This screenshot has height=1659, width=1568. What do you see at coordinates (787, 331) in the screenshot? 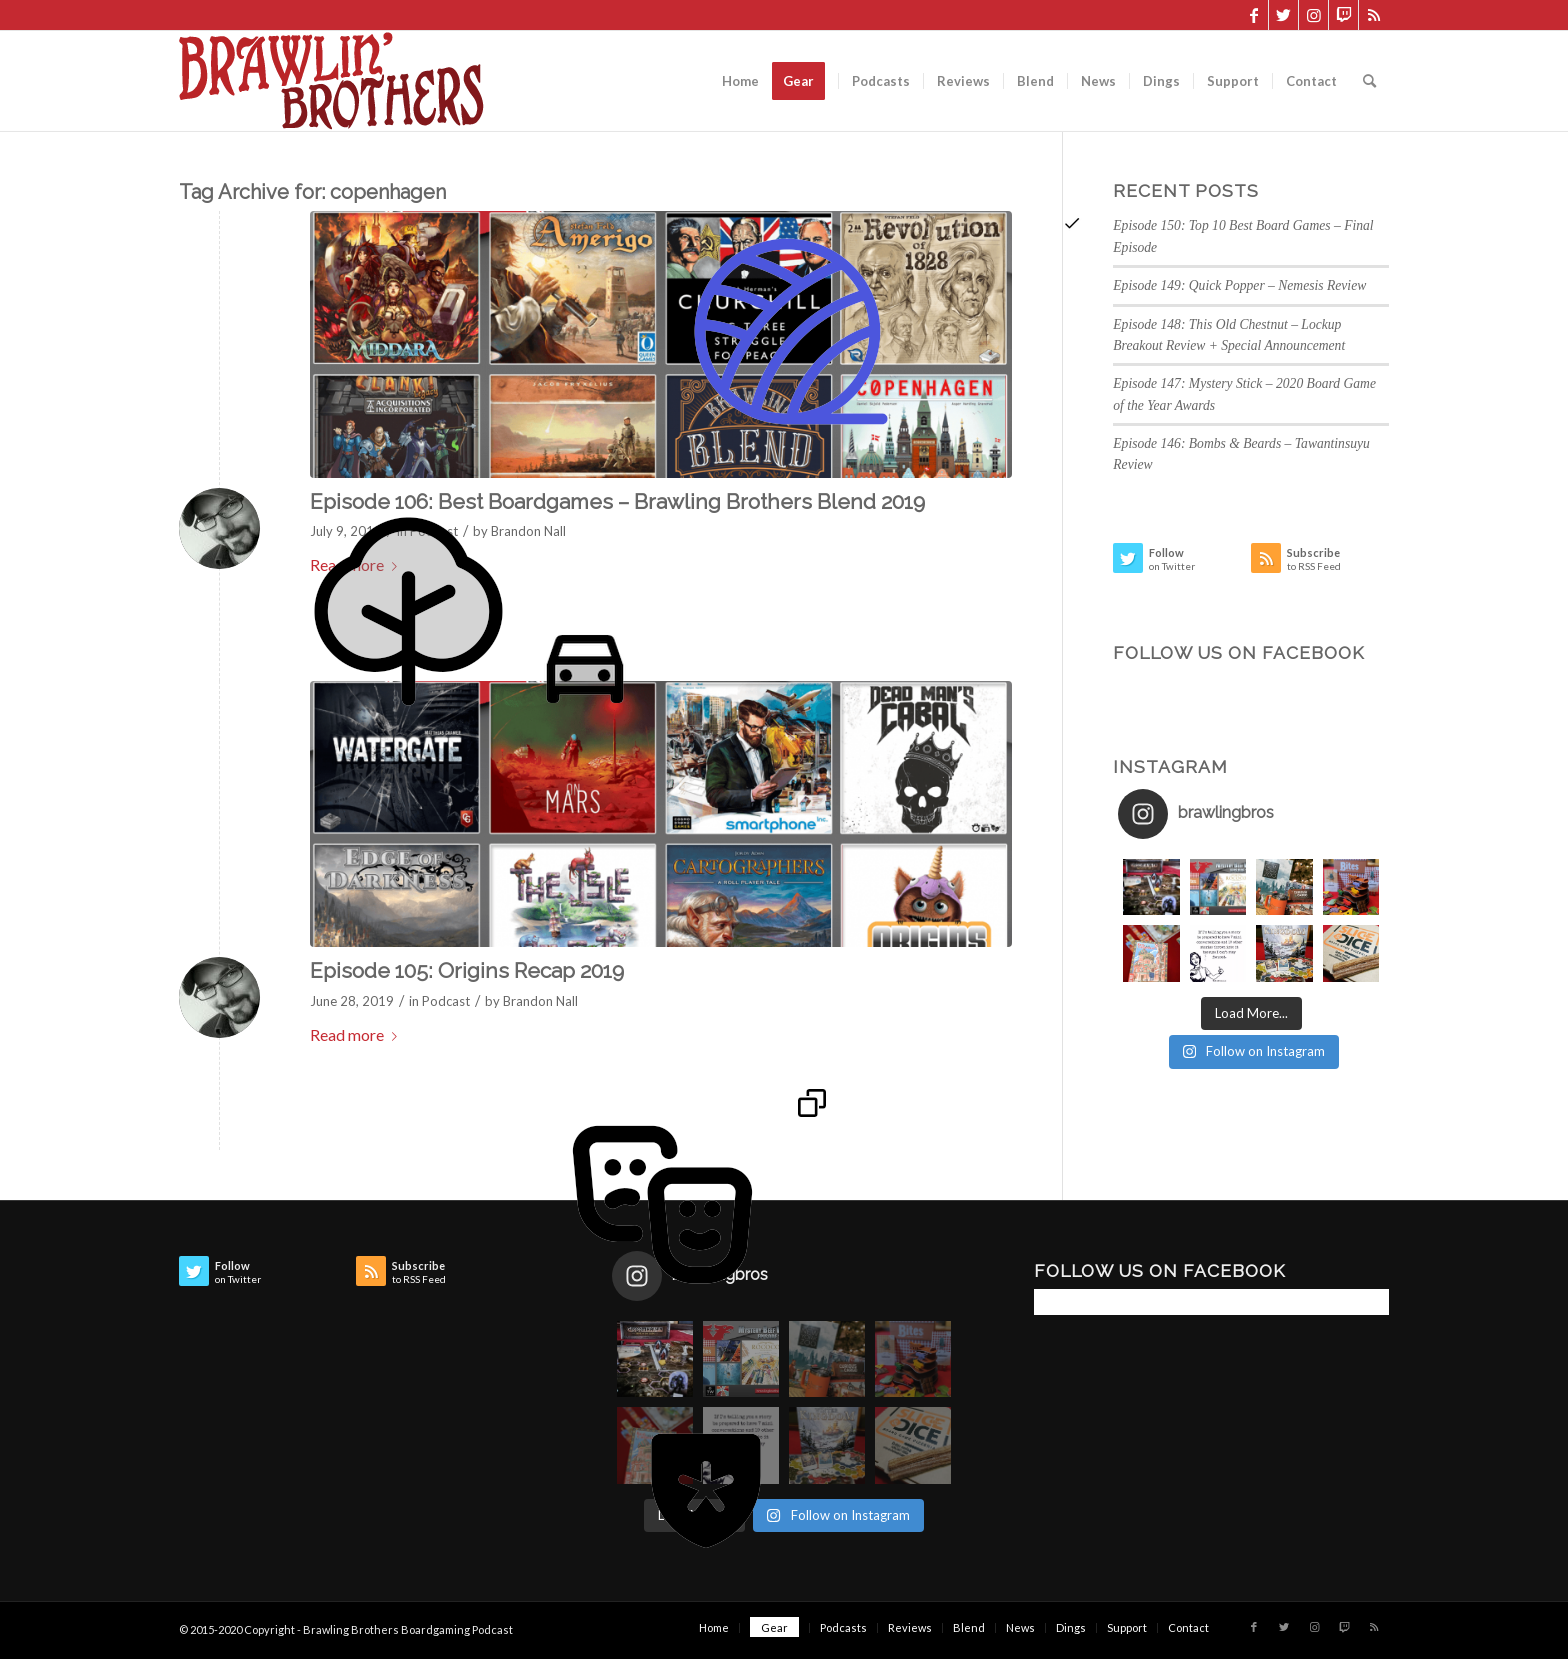
I see `access knitting or crochet projects` at bounding box center [787, 331].